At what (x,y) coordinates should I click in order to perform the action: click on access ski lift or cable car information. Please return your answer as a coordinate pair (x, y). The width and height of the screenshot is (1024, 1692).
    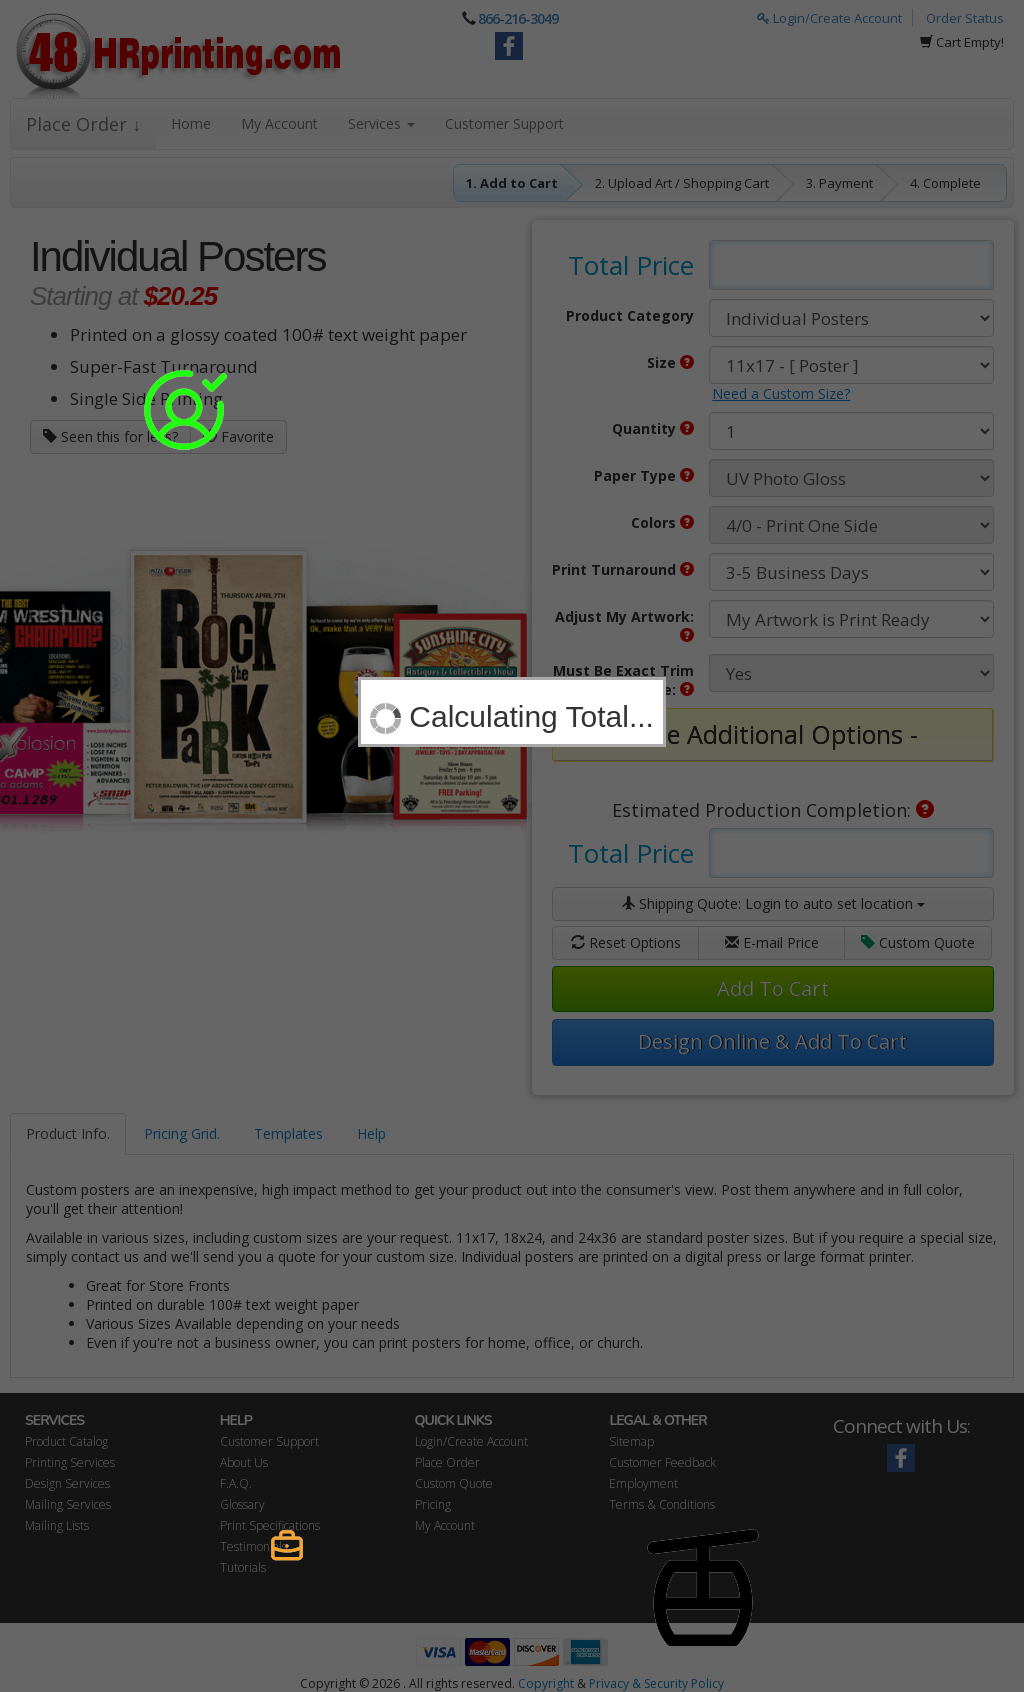
    Looking at the image, I should click on (703, 1591).